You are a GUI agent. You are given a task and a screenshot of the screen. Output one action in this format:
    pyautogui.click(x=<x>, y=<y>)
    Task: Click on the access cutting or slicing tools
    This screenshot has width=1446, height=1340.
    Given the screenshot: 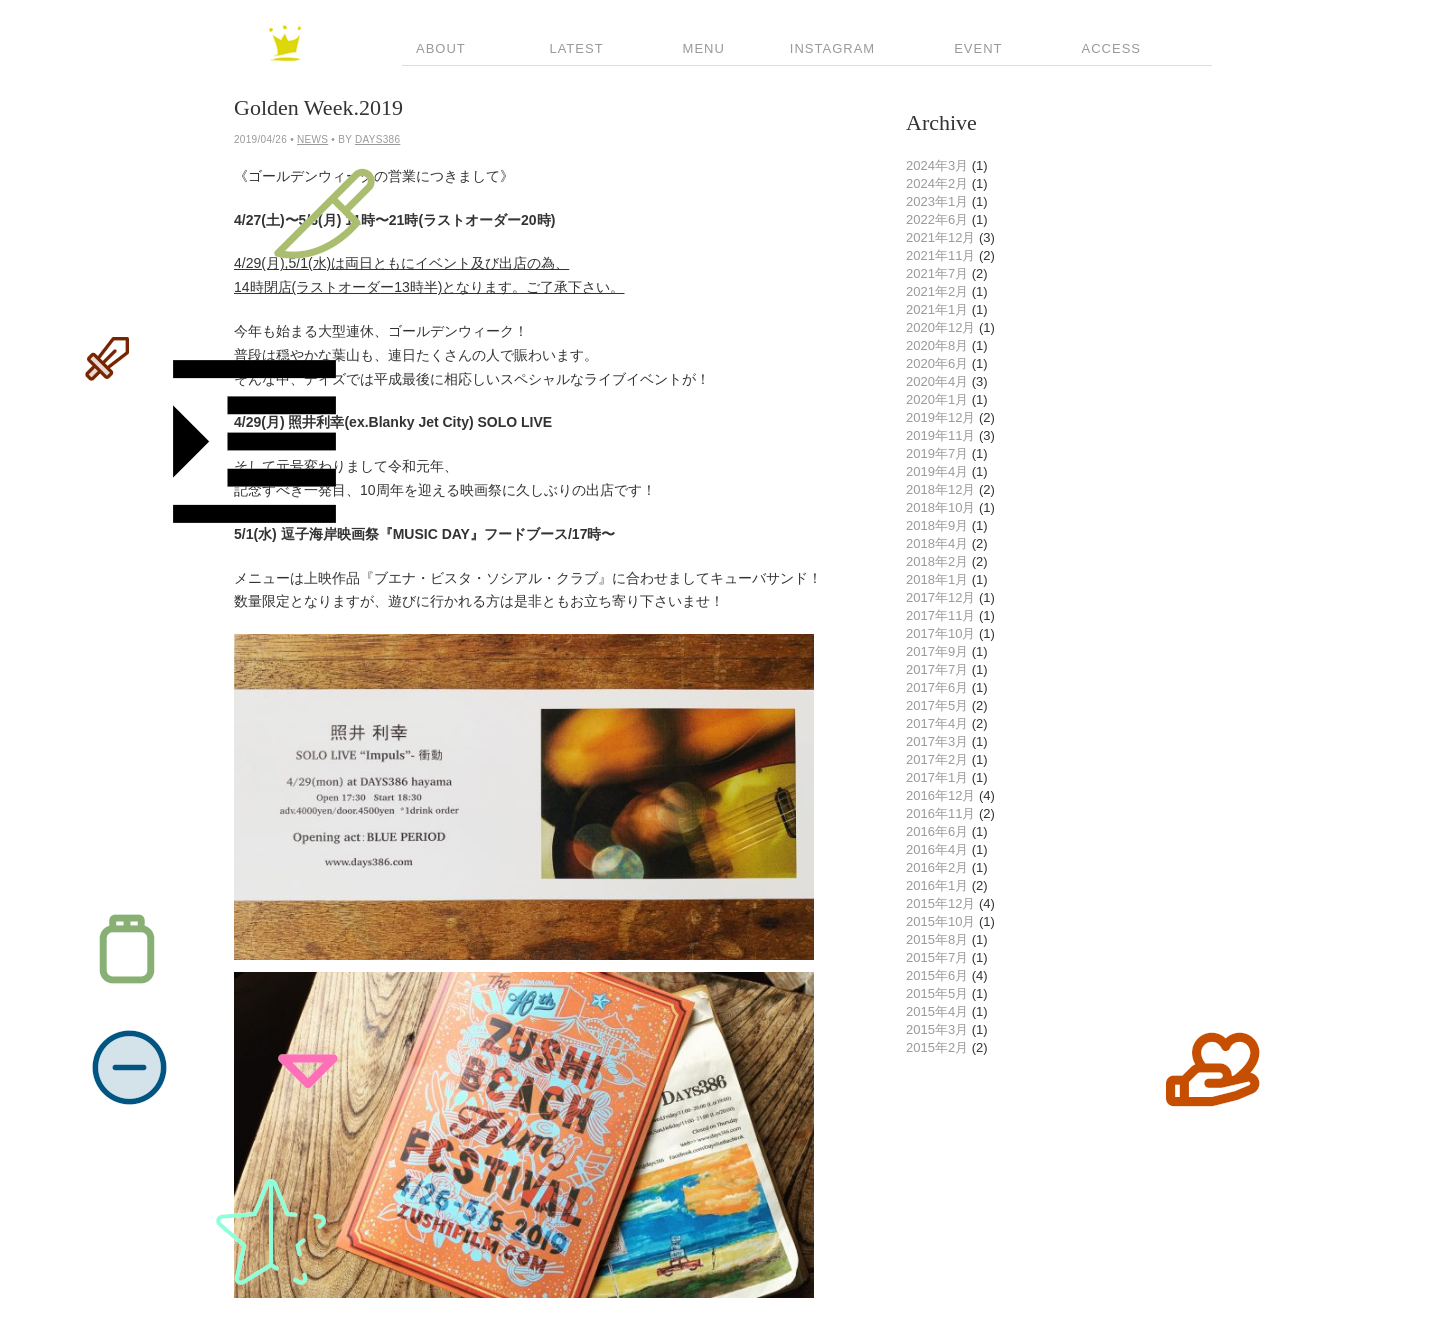 What is the action you would take?
    pyautogui.click(x=324, y=215)
    